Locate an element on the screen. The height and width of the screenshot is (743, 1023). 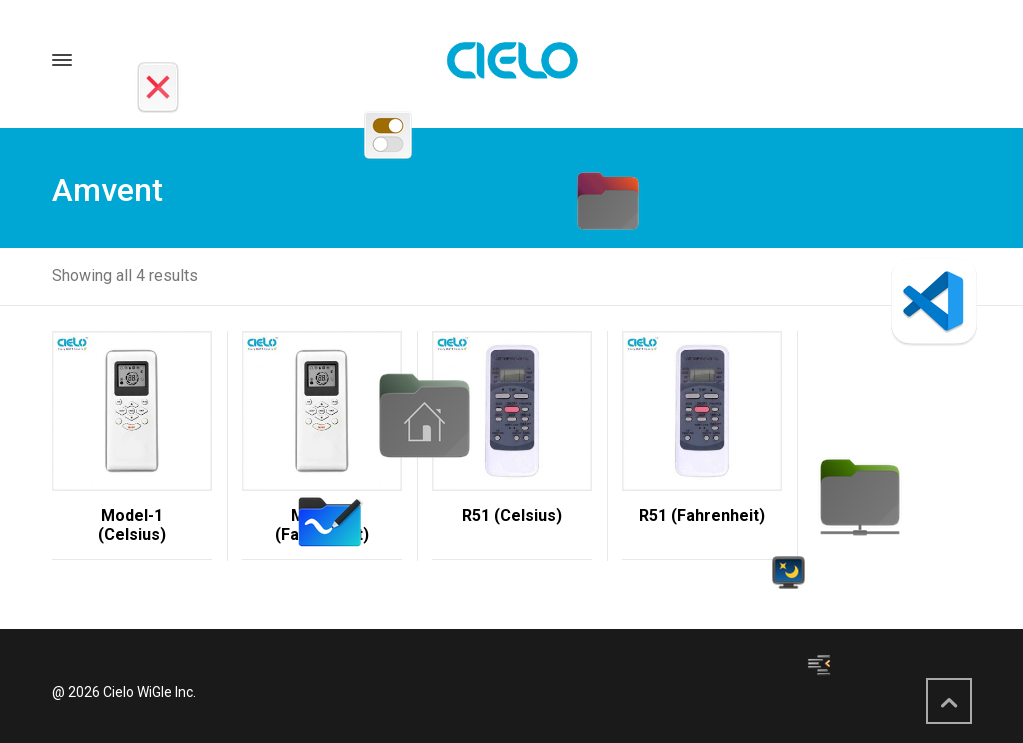
access a remote or network folder is located at coordinates (860, 496).